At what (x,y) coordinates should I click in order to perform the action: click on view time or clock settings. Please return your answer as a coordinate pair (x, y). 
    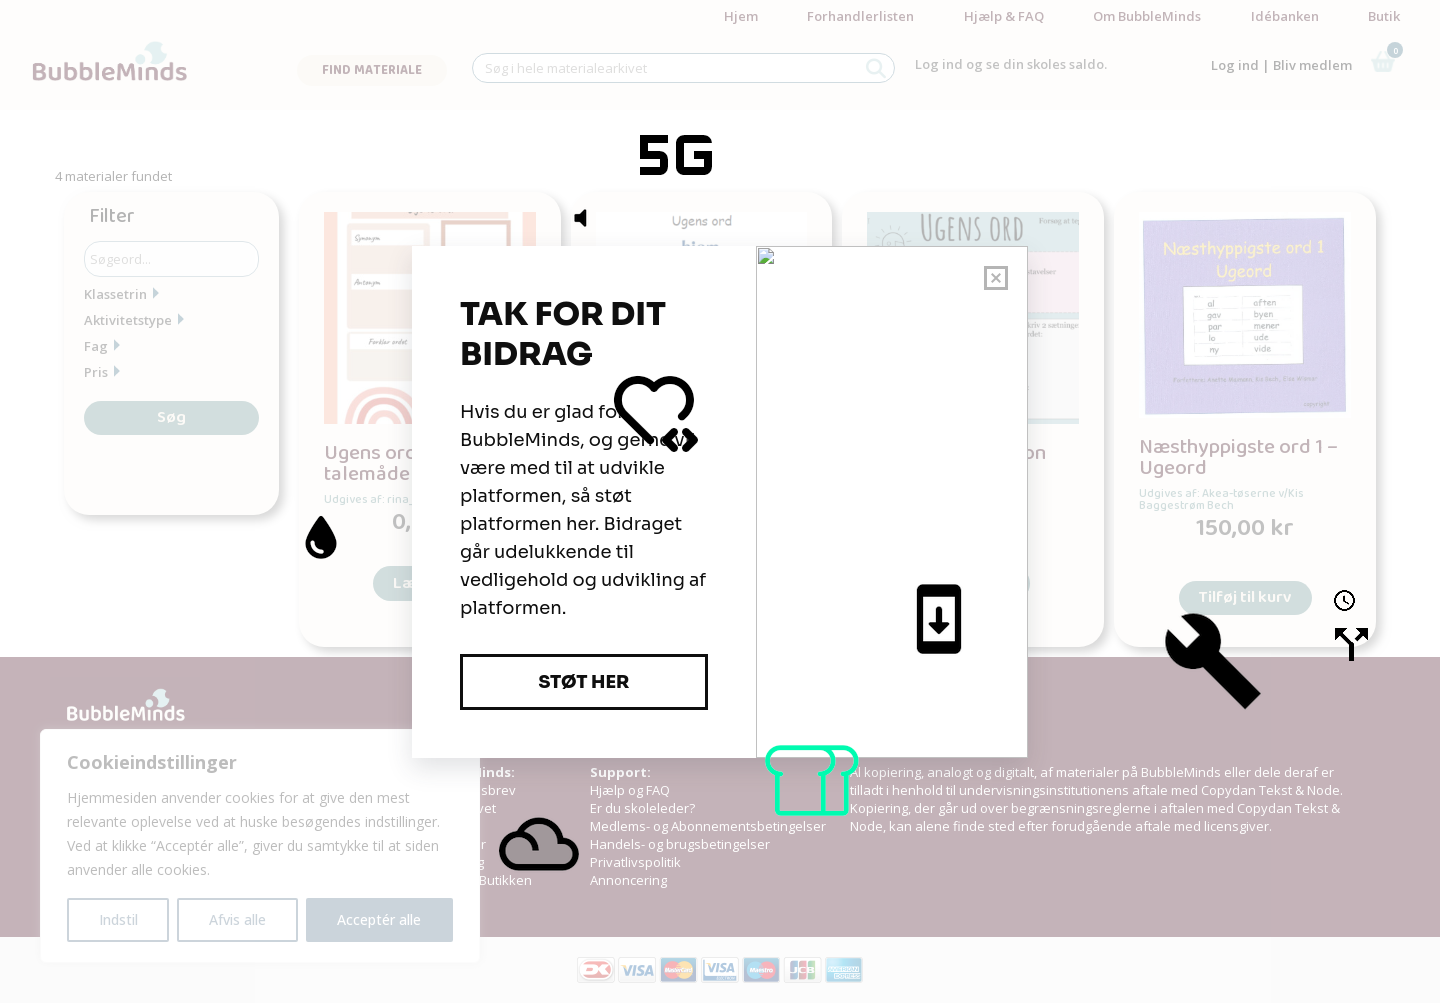
    Looking at the image, I should click on (1344, 600).